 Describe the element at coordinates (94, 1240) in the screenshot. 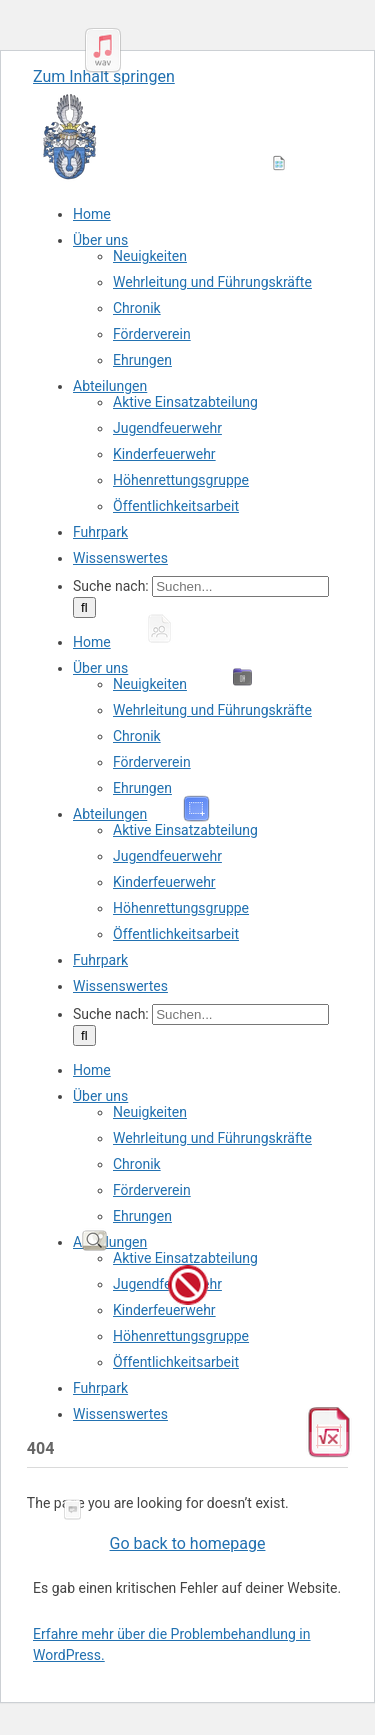

I see `open the image viewer application` at that location.